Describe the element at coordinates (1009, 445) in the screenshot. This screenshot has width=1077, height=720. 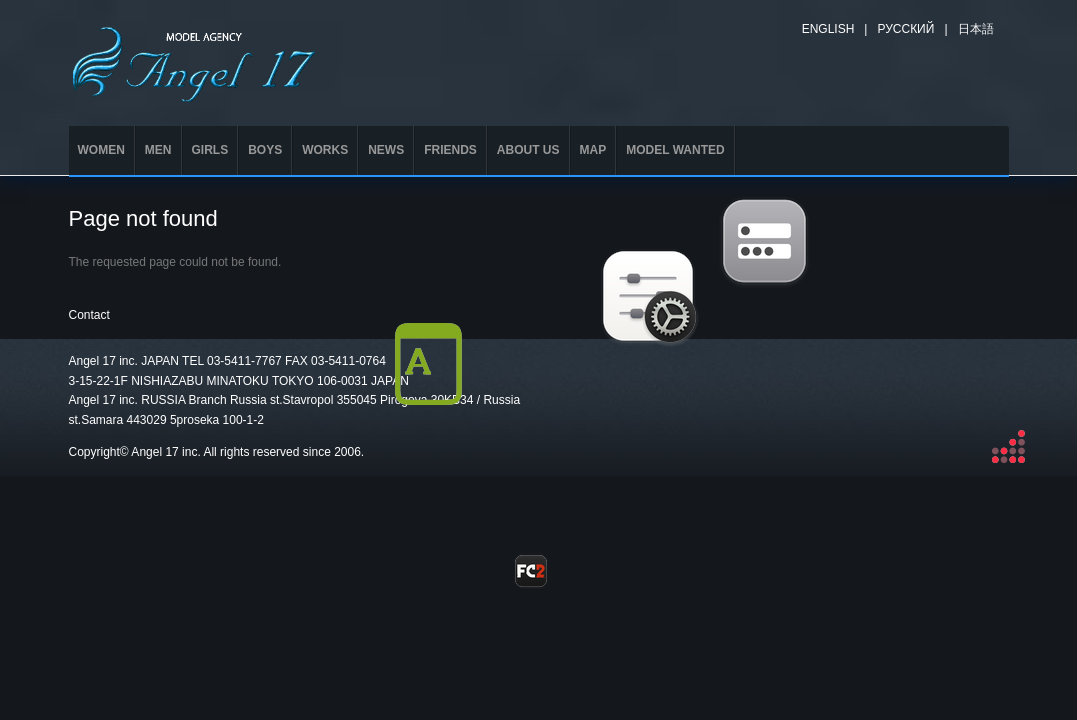
I see `launch four-in-a-row game` at that location.